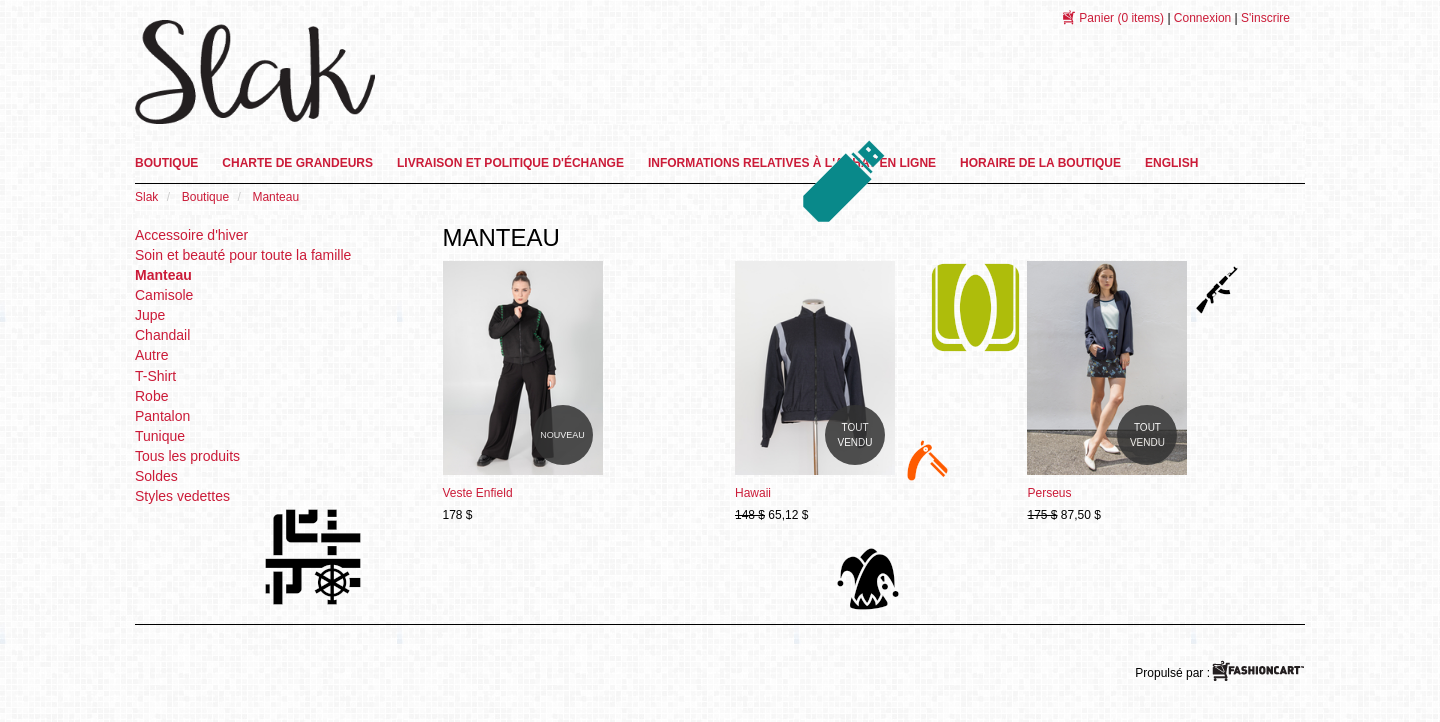  Describe the element at coordinates (927, 460) in the screenshot. I see `grooming or personal care tools` at that location.